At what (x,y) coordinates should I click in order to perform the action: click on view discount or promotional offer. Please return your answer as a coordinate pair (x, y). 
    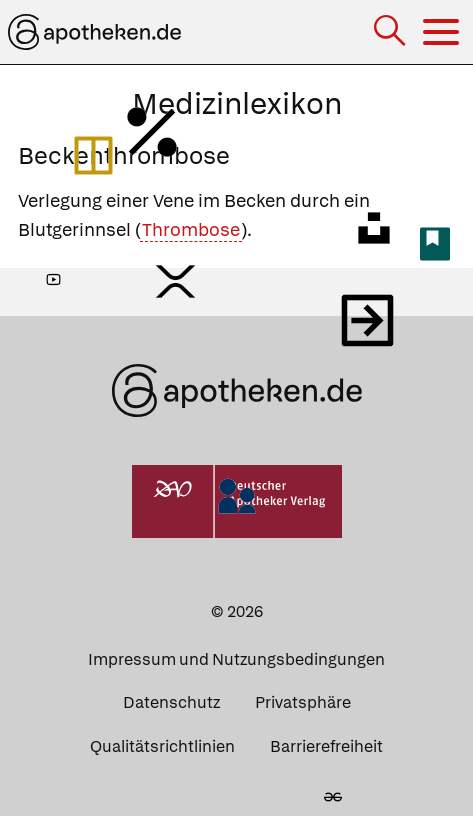
    Looking at the image, I should click on (152, 132).